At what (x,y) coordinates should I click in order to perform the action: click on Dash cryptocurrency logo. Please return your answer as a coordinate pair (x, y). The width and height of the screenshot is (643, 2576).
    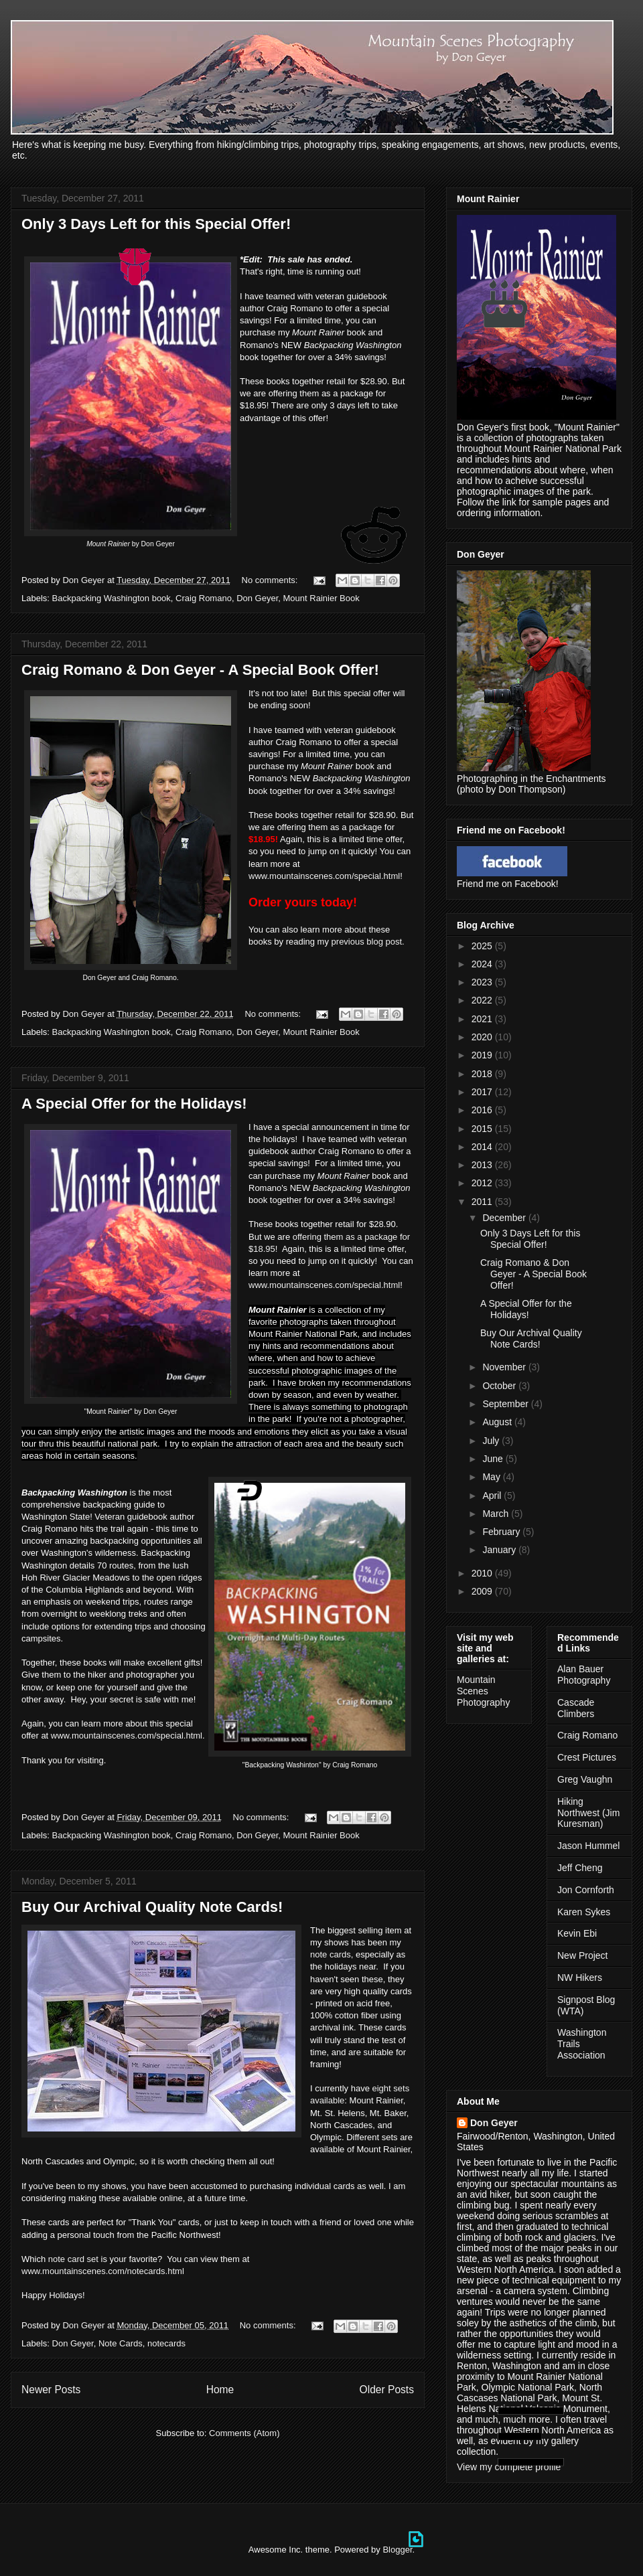
    Looking at the image, I should click on (249, 1490).